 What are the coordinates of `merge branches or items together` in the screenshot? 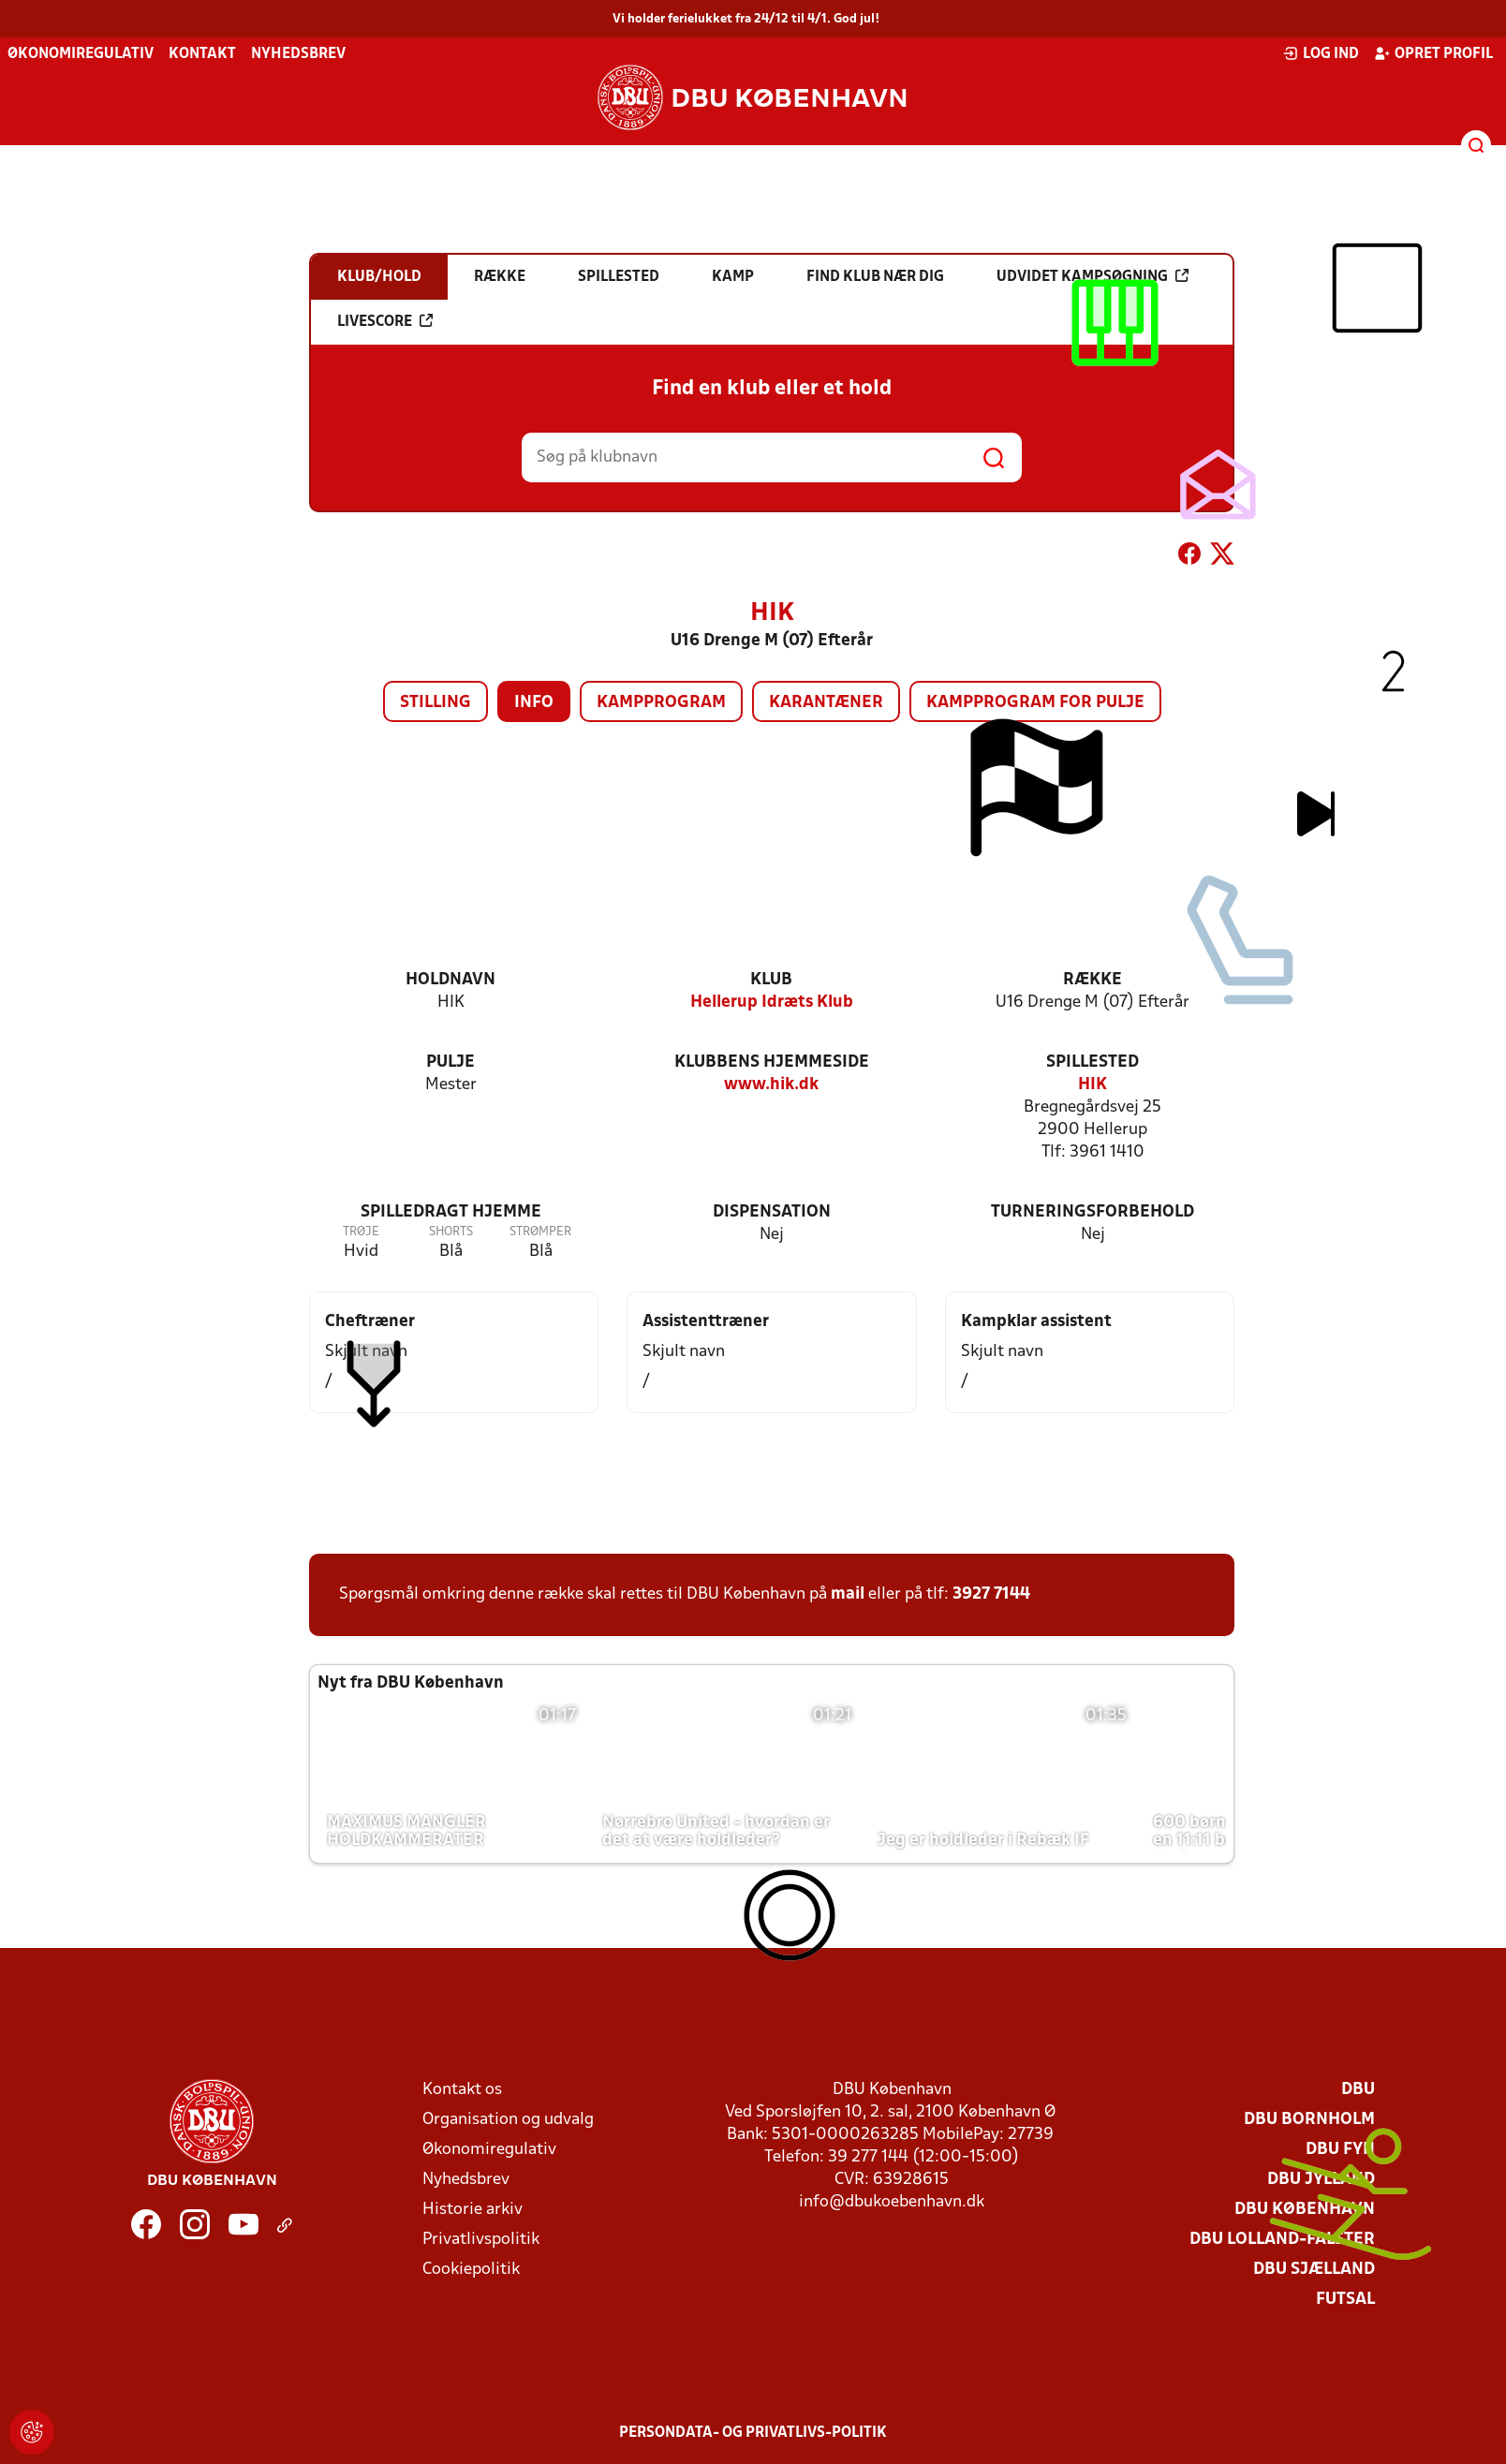 It's located at (374, 1380).